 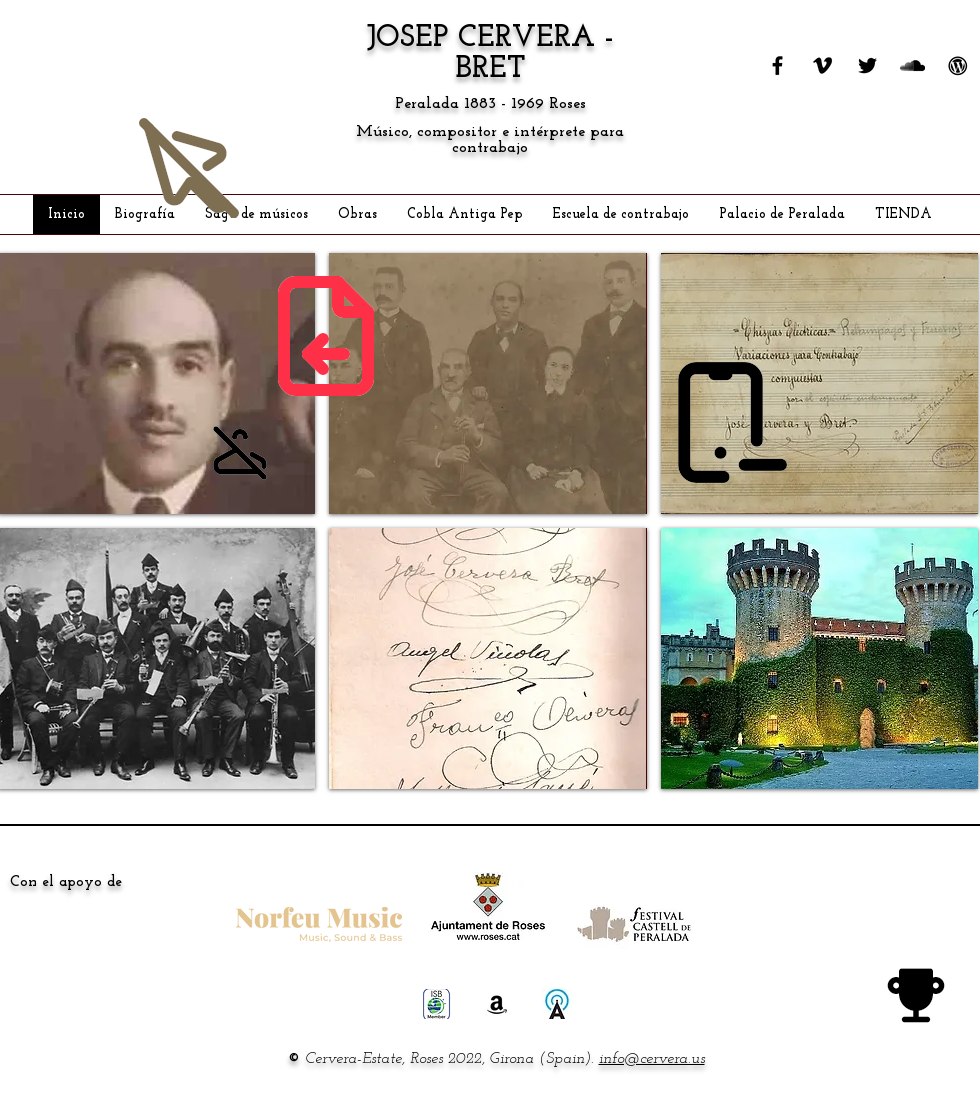 I want to click on wardrobe or closet feature disabled, so click(x=240, y=453).